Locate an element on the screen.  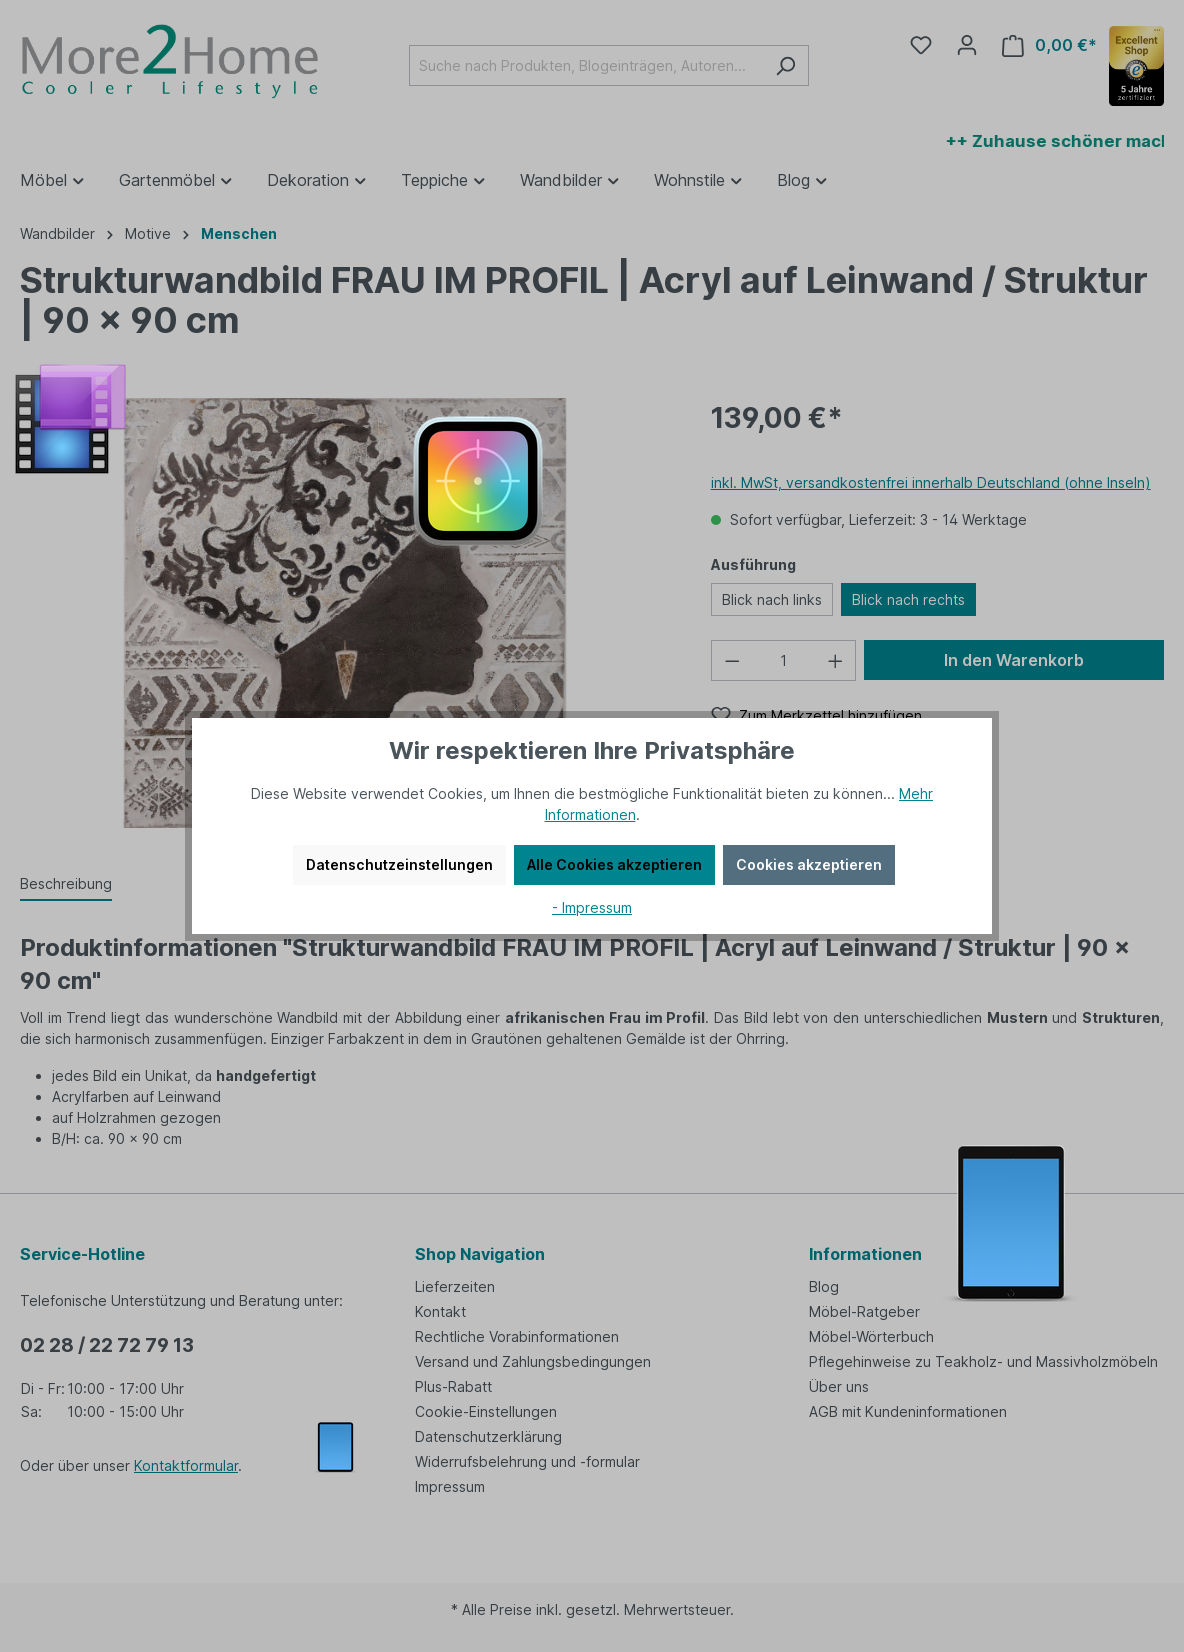
filter media library by type or category is located at coordinates (70, 418).